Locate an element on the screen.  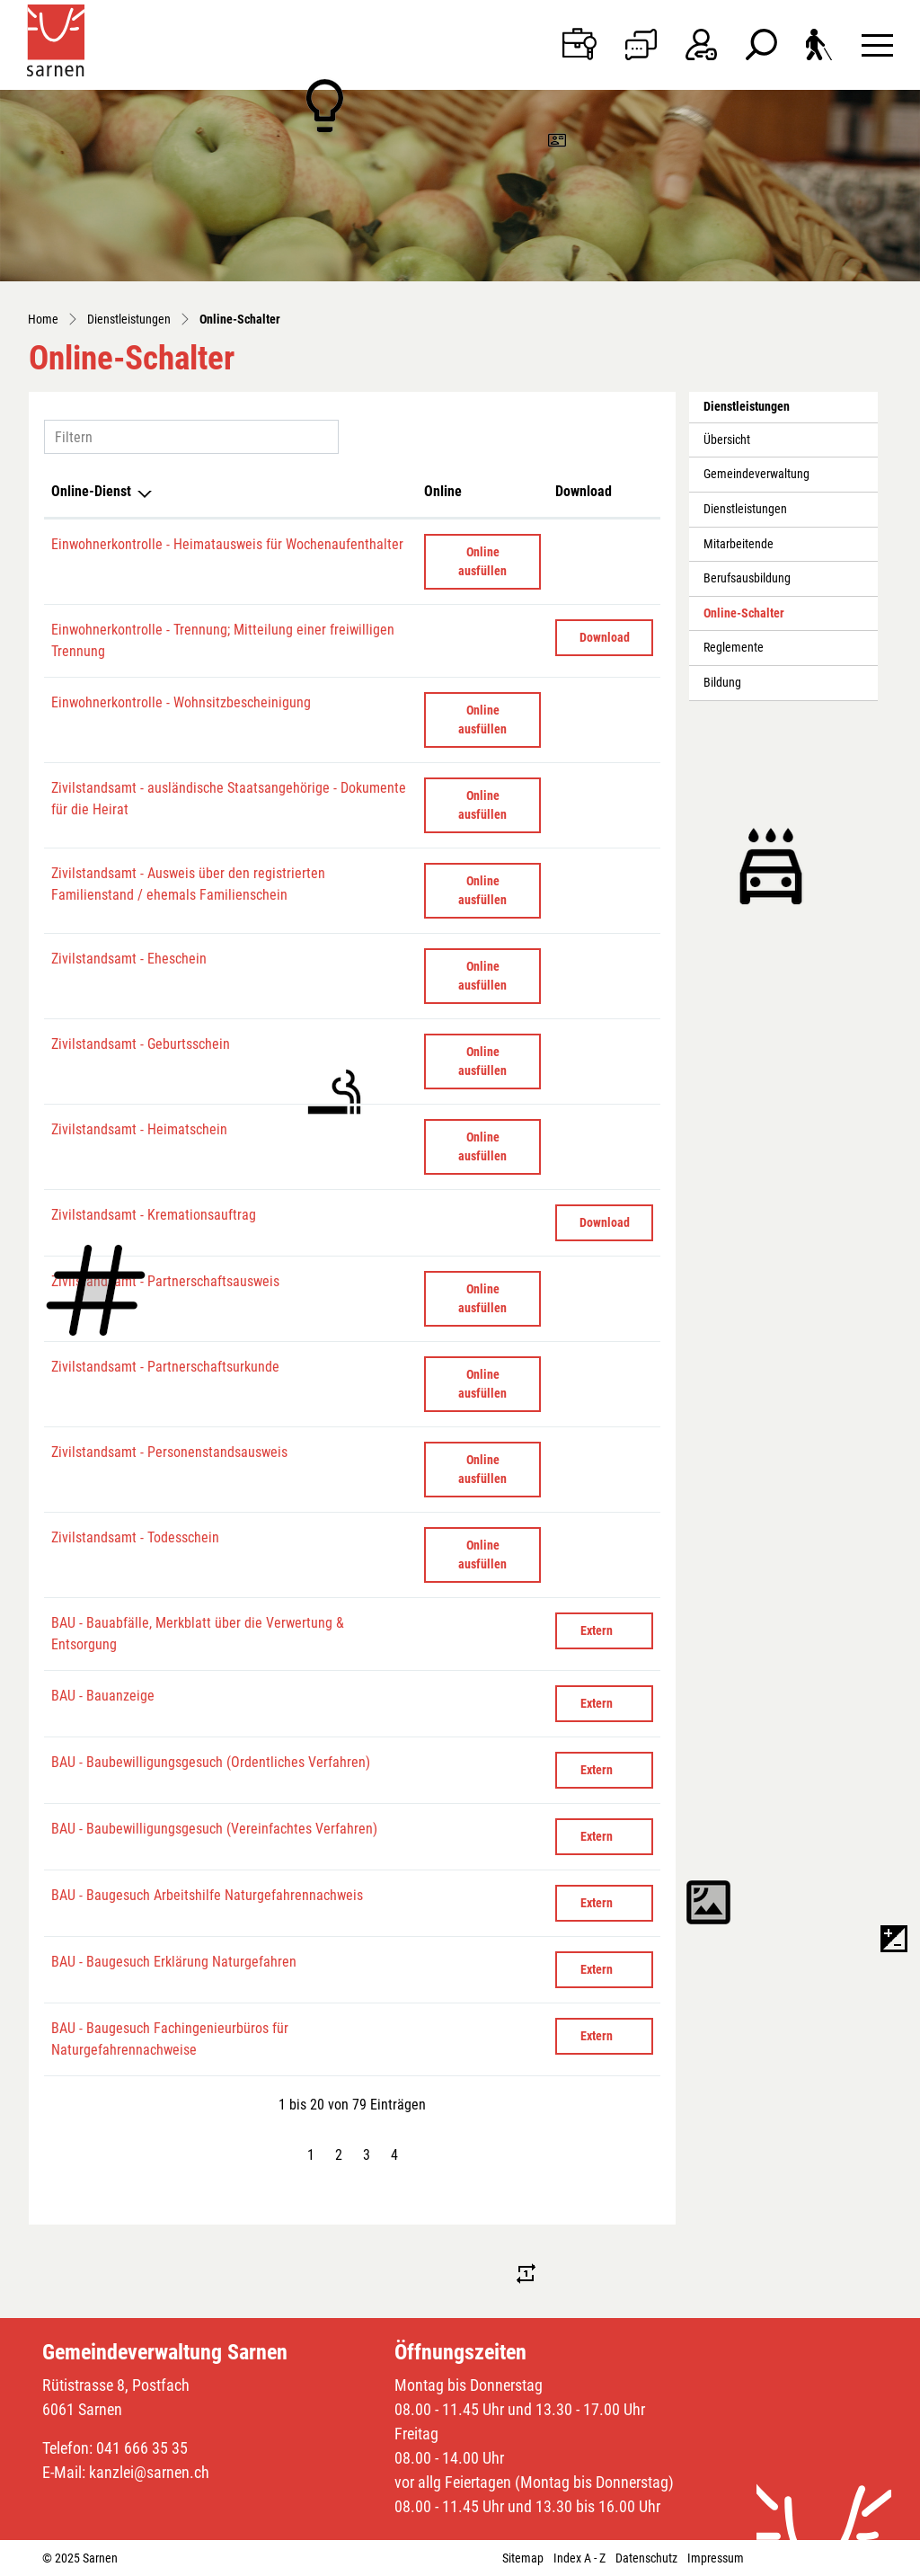
adjust camera ISO sensitivity settings is located at coordinates (894, 1939).